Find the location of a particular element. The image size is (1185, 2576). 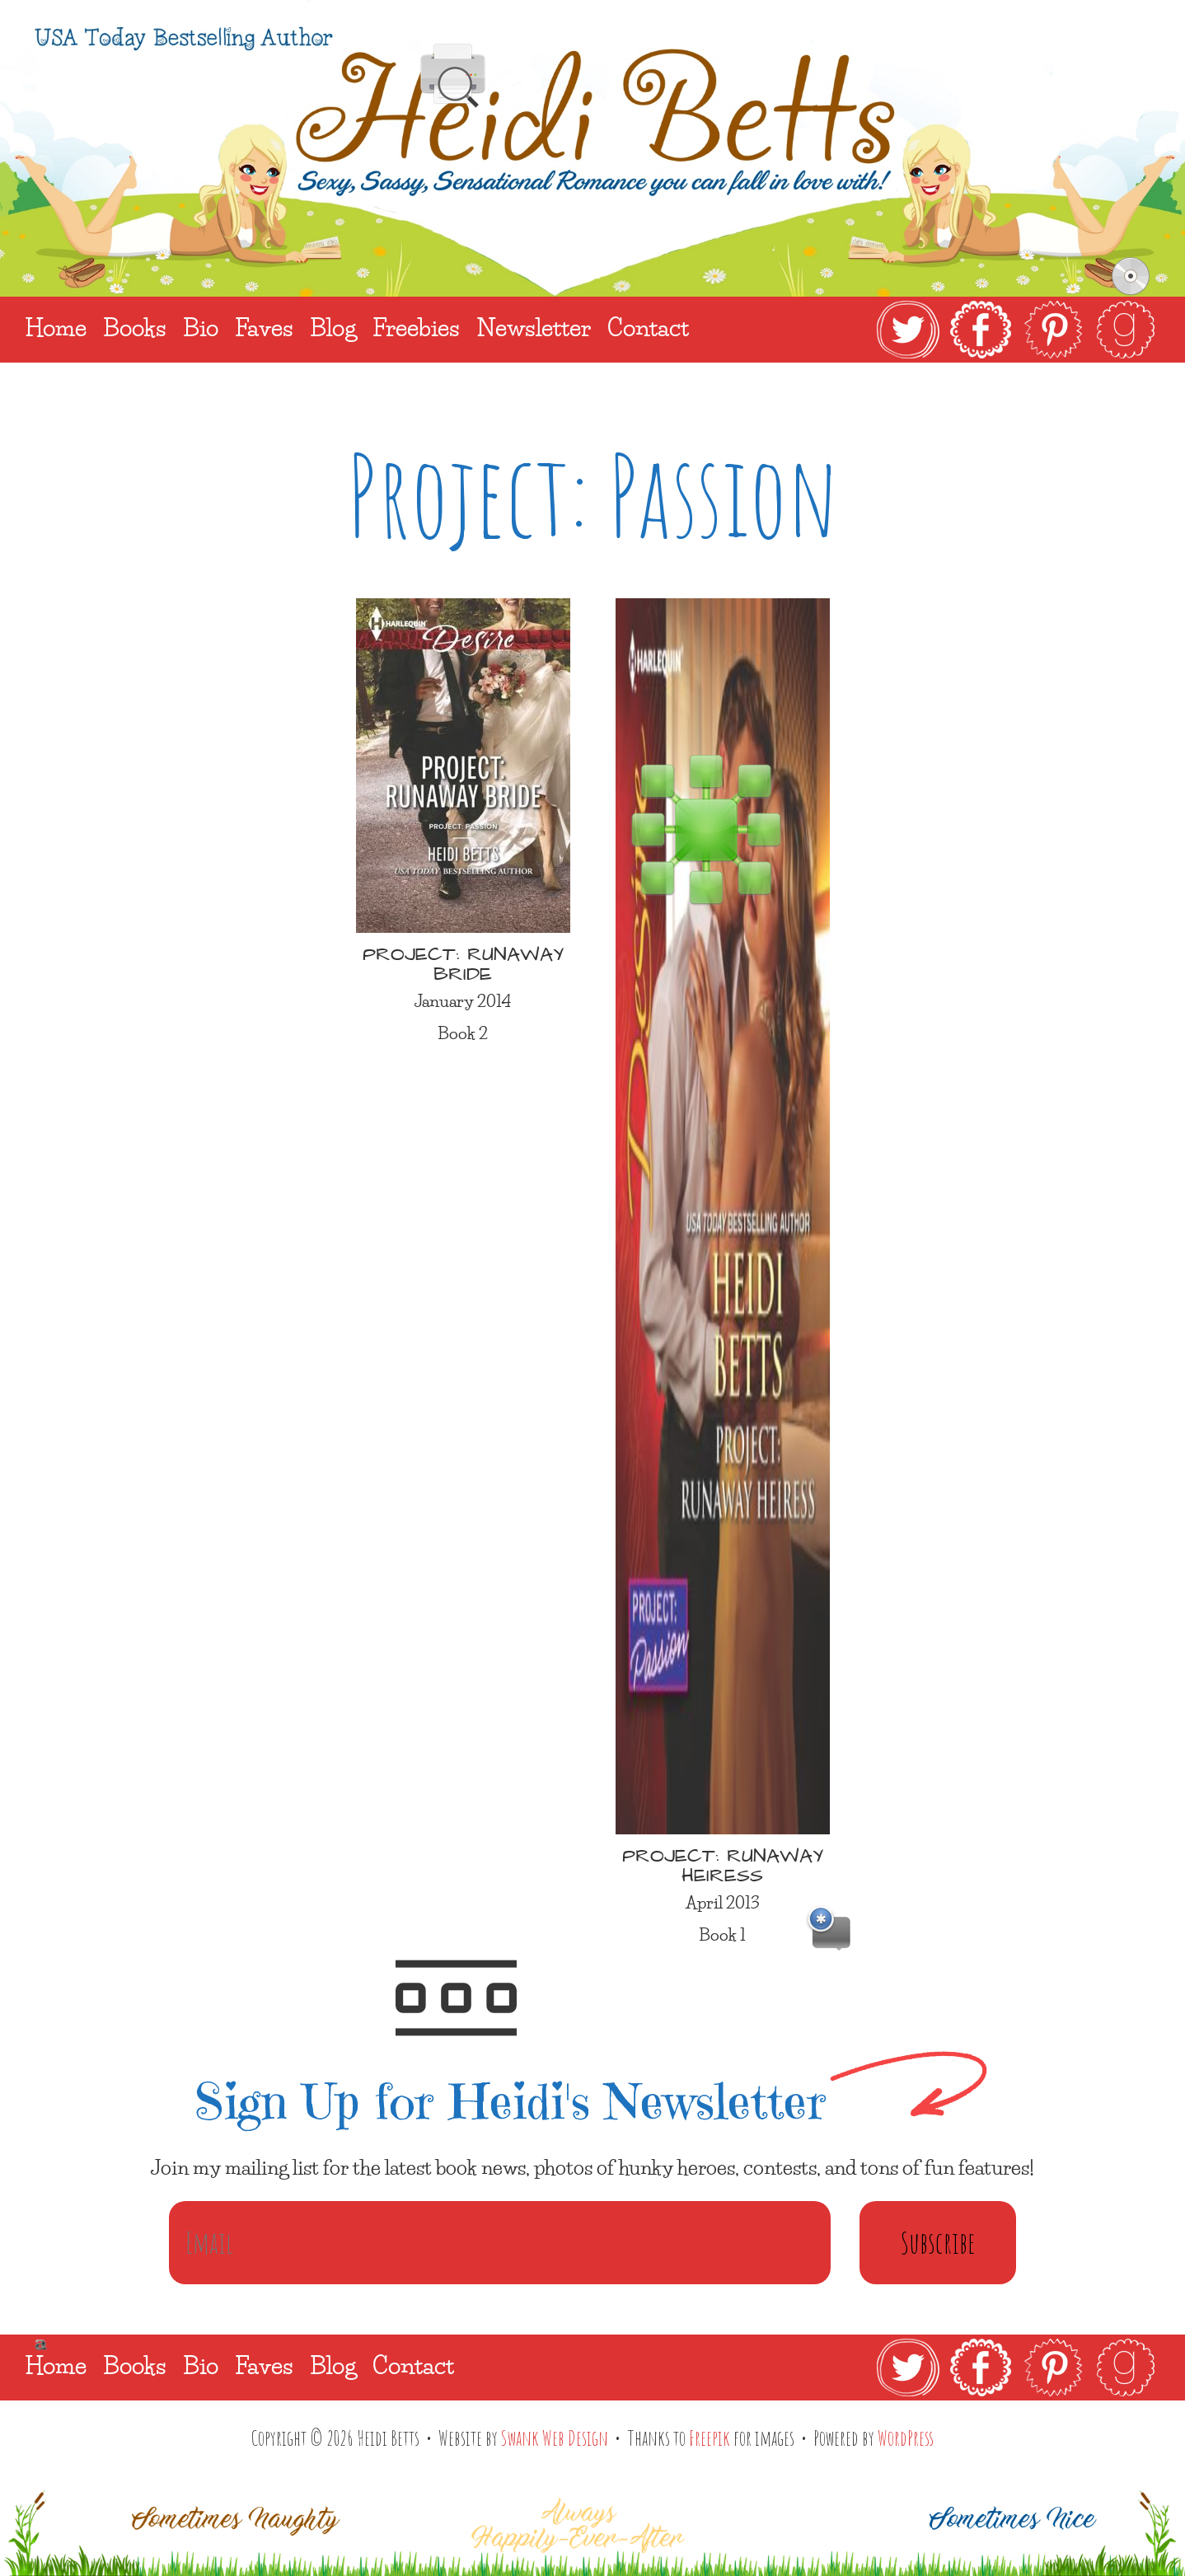

apply bold formatting to selected text is located at coordinates (40, 2344).